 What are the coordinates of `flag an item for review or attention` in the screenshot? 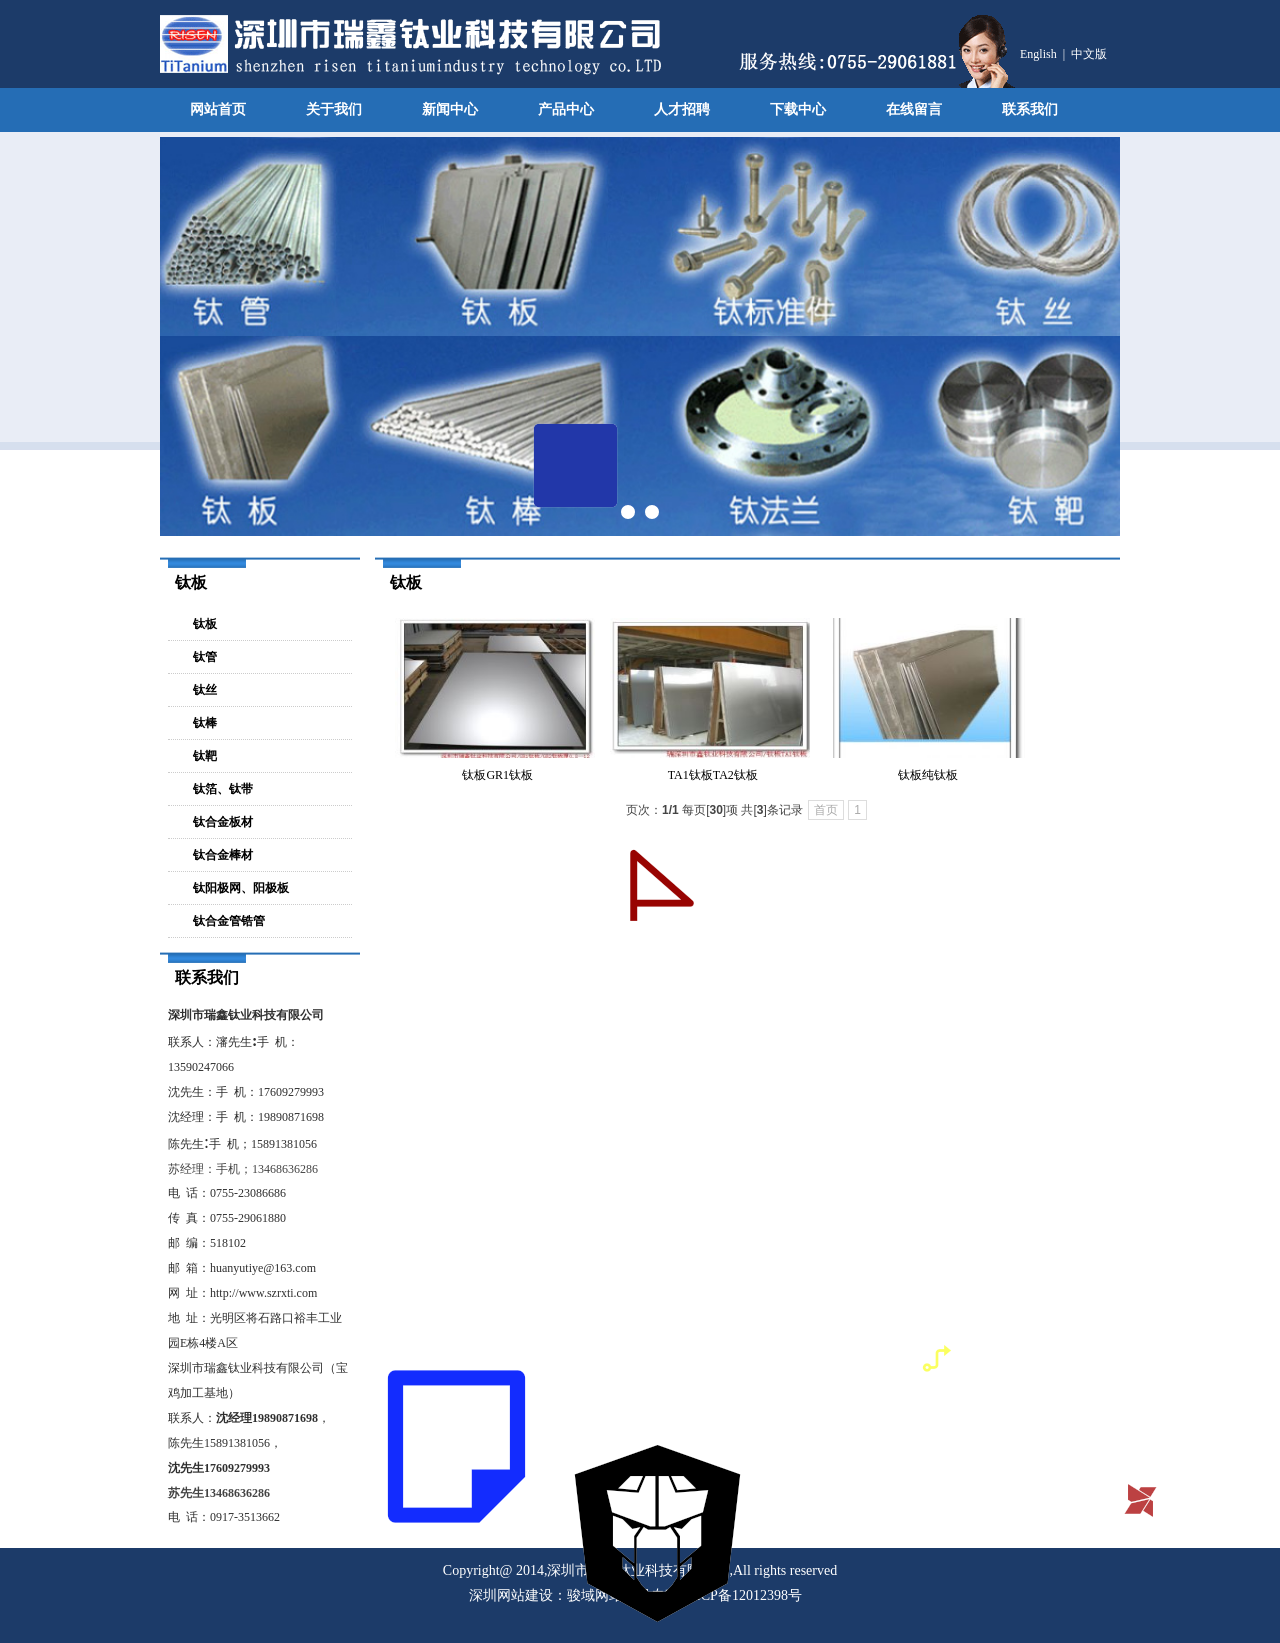 It's located at (658, 885).